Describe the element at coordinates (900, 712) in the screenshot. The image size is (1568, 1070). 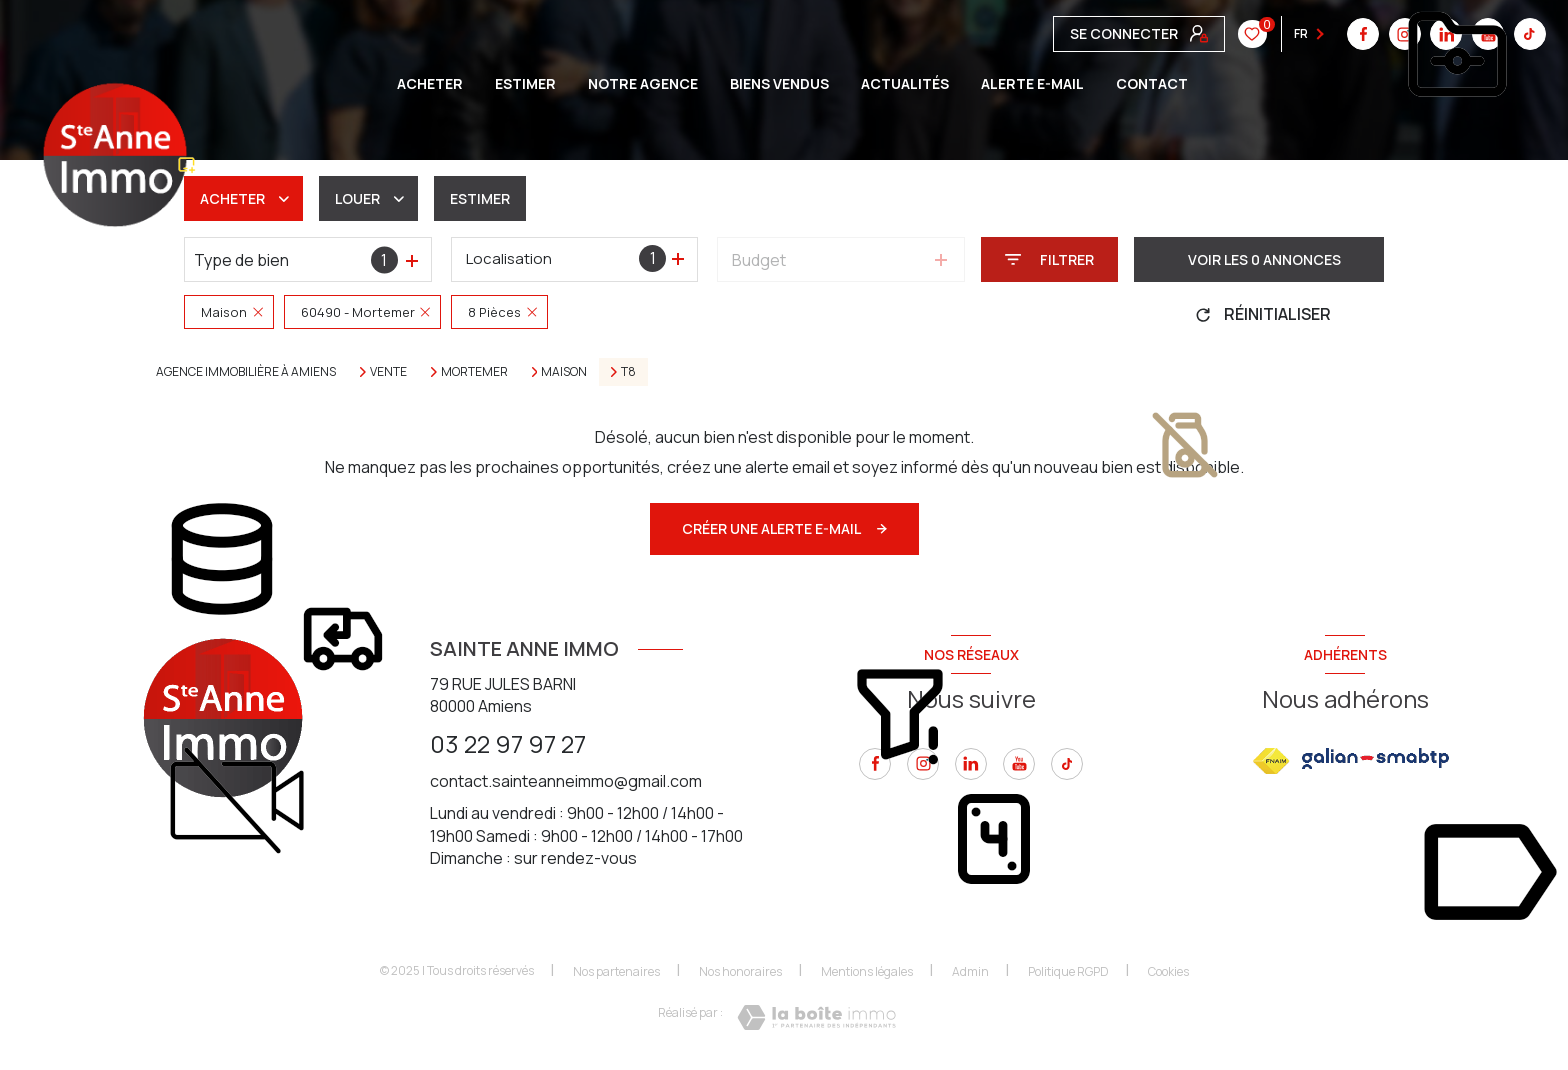
I see `filter has an issue or warning` at that location.